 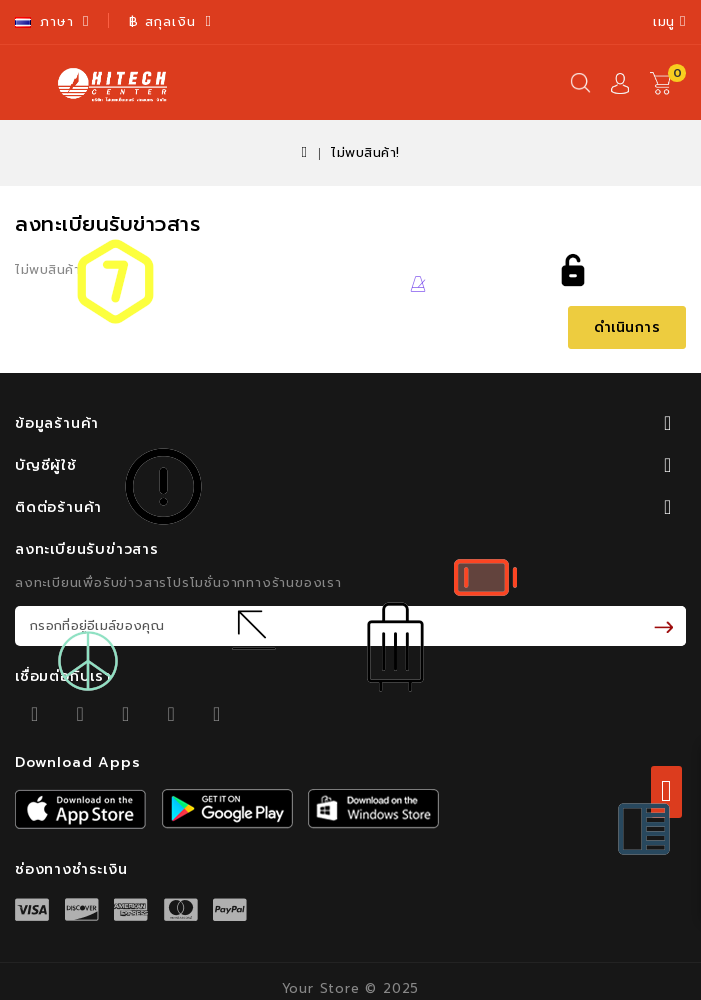 What do you see at coordinates (484, 577) in the screenshot?
I see `indicates low battery level` at bounding box center [484, 577].